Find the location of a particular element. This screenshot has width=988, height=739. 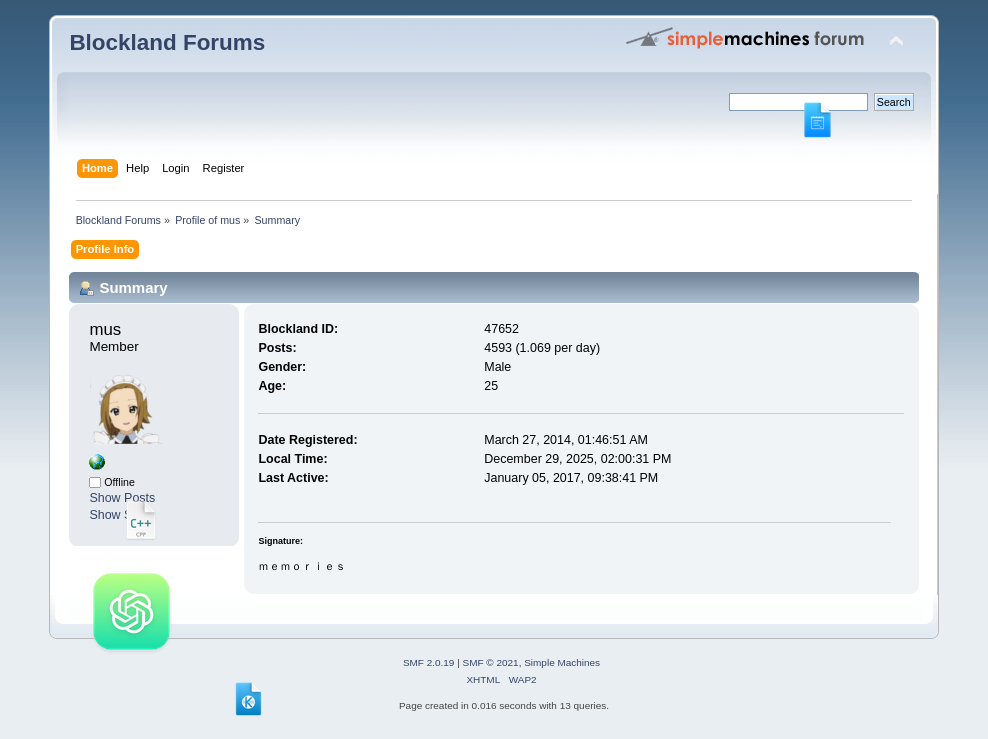

a C++ source code file is located at coordinates (141, 521).